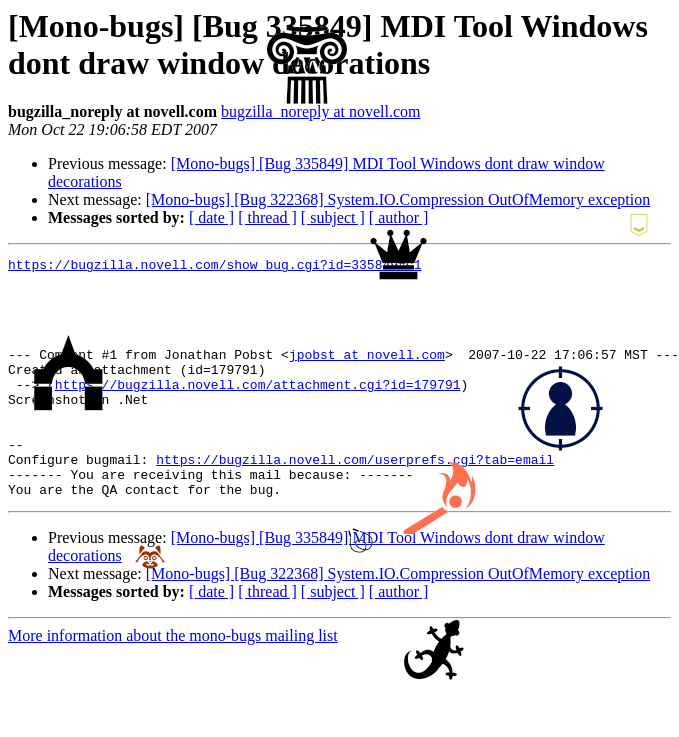  What do you see at coordinates (560, 408) in the screenshot?
I see `target or focus on a specific user` at bounding box center [560, 408].